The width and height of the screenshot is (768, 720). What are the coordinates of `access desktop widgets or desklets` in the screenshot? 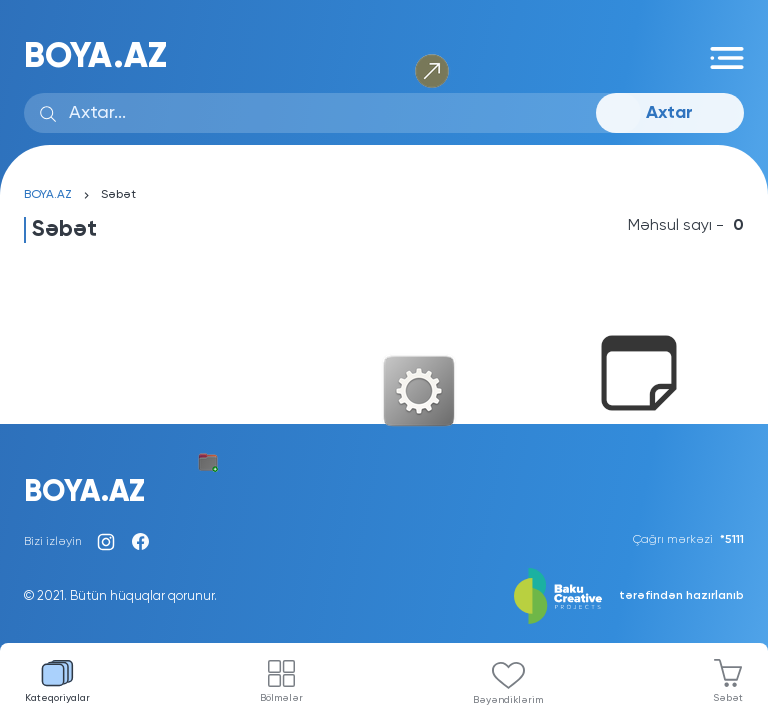 It's located at (639, 373).